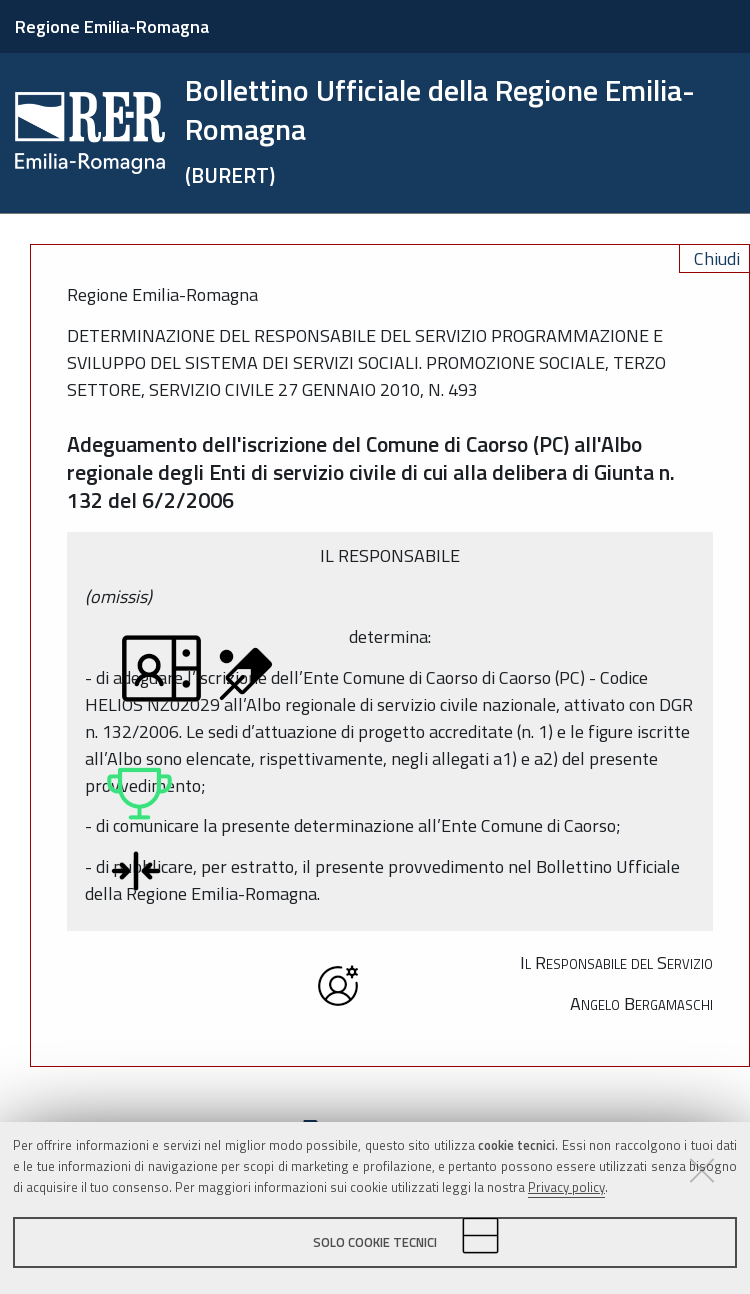  I want to click on view achievements or awards, so click(139, 791).